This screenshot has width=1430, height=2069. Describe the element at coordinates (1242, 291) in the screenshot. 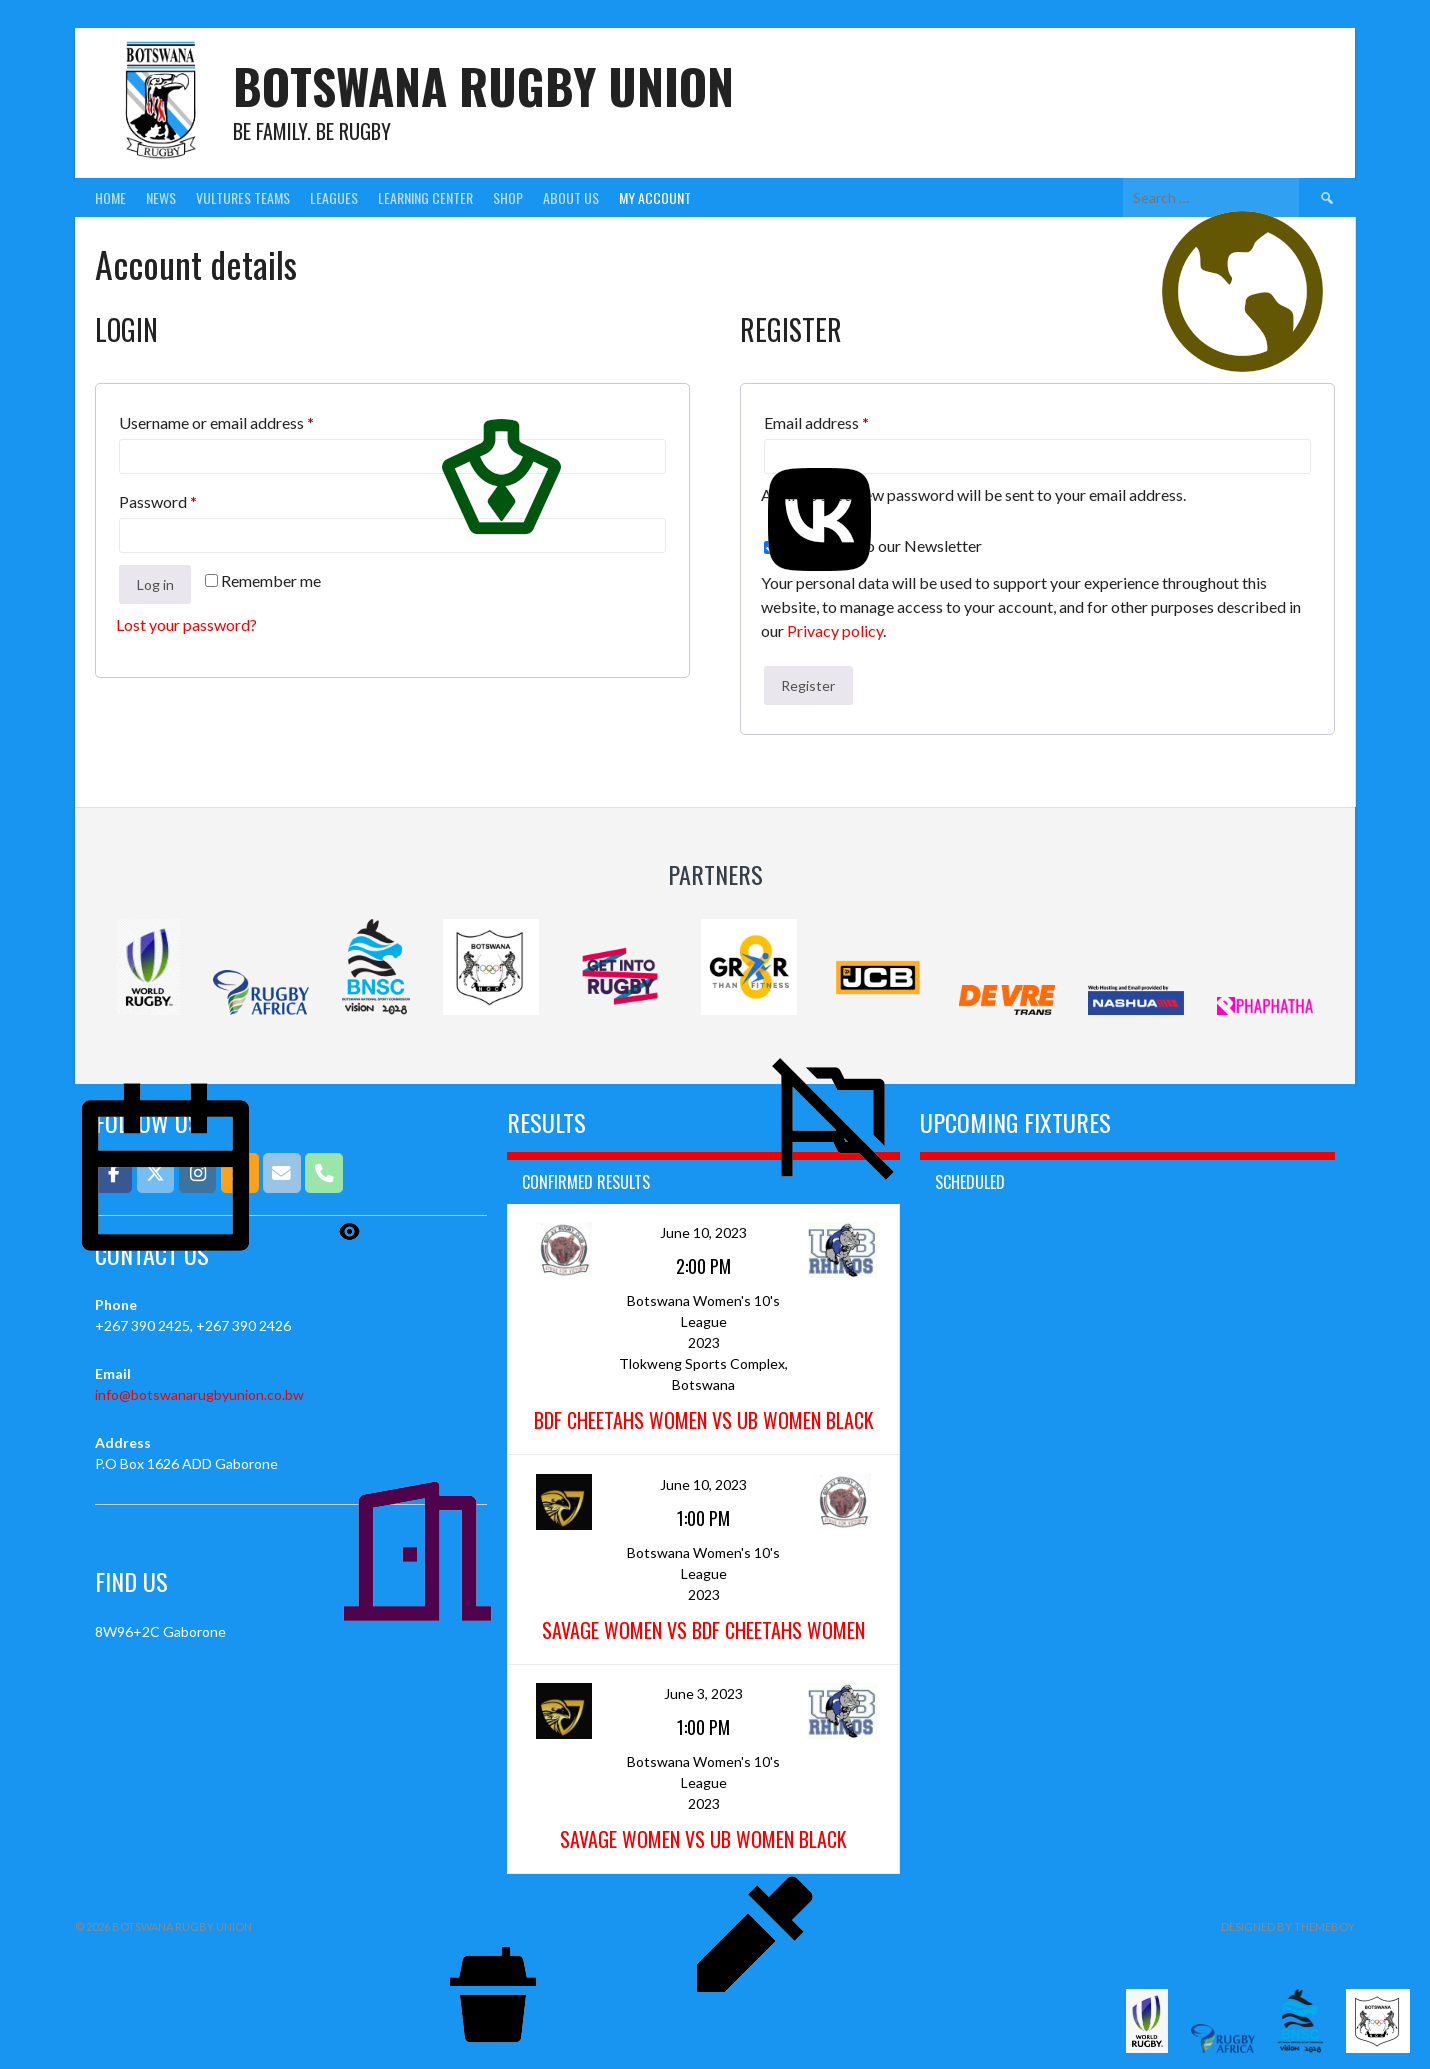

I see `switch to global or worldwide view` at that location.